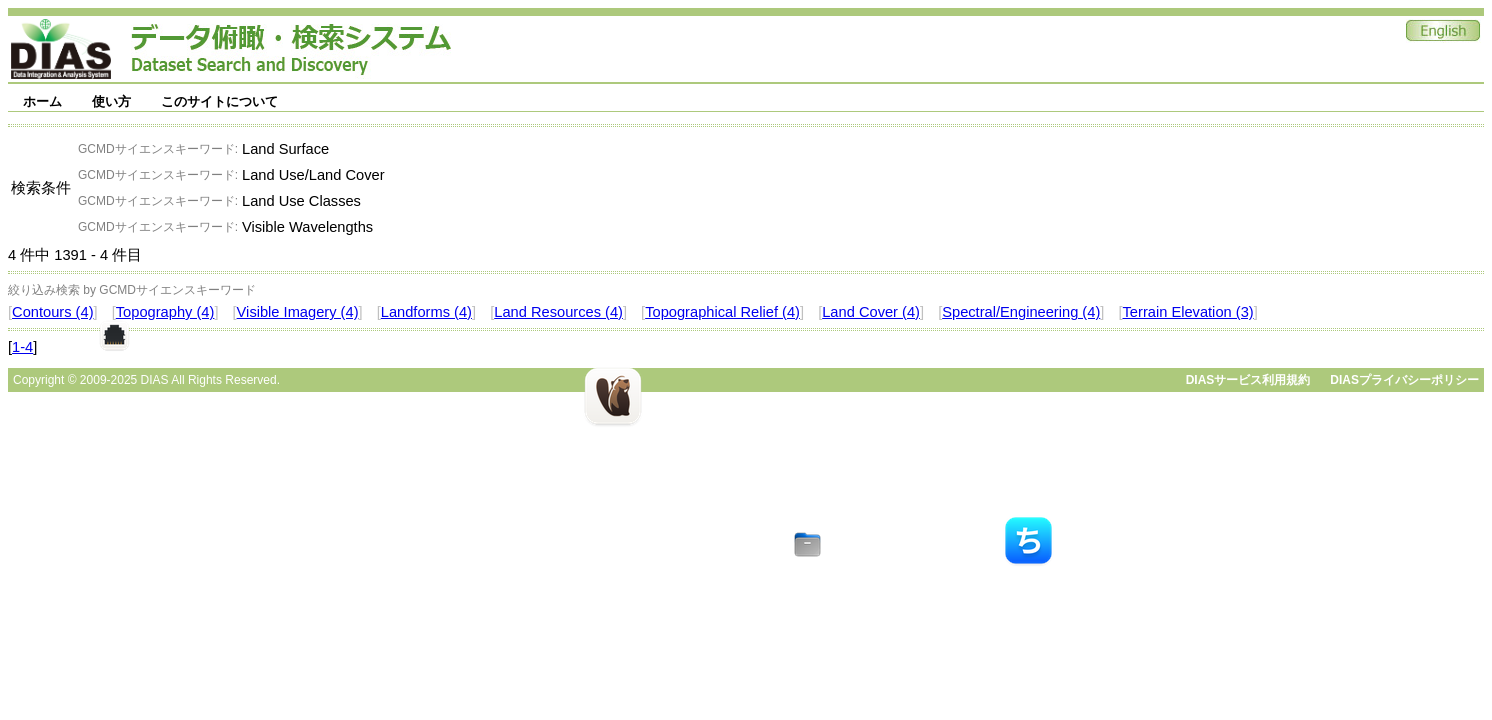 The height and width of the screenshot is (720, 1492). What do you see at coordinates (613, 396) in the screenshot?
I see `open DBeaver database management application` at bounding box center [613, 396].